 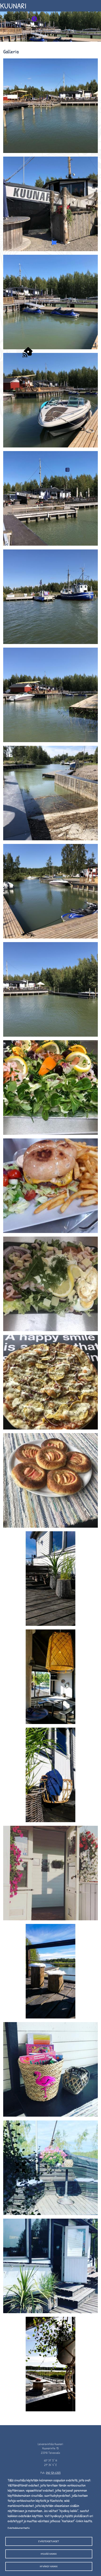 I want to click on access smart home controls, so click(x=28, y=352).